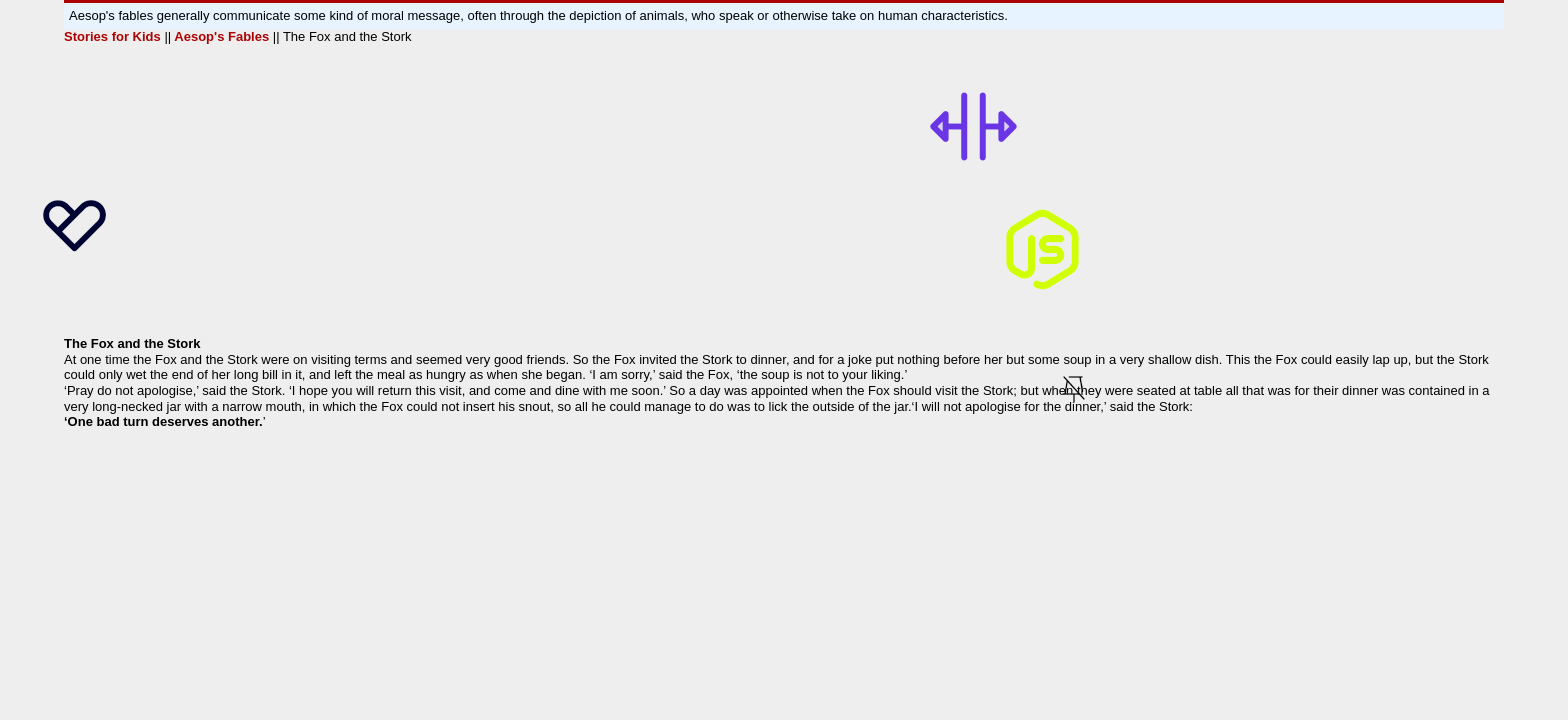 The width and height of the screenshot is (1568, 720). Describe the element at coordinates (1042, 249) in the screenshot. I see `indicates node.js technology or runtime environment` at that location.